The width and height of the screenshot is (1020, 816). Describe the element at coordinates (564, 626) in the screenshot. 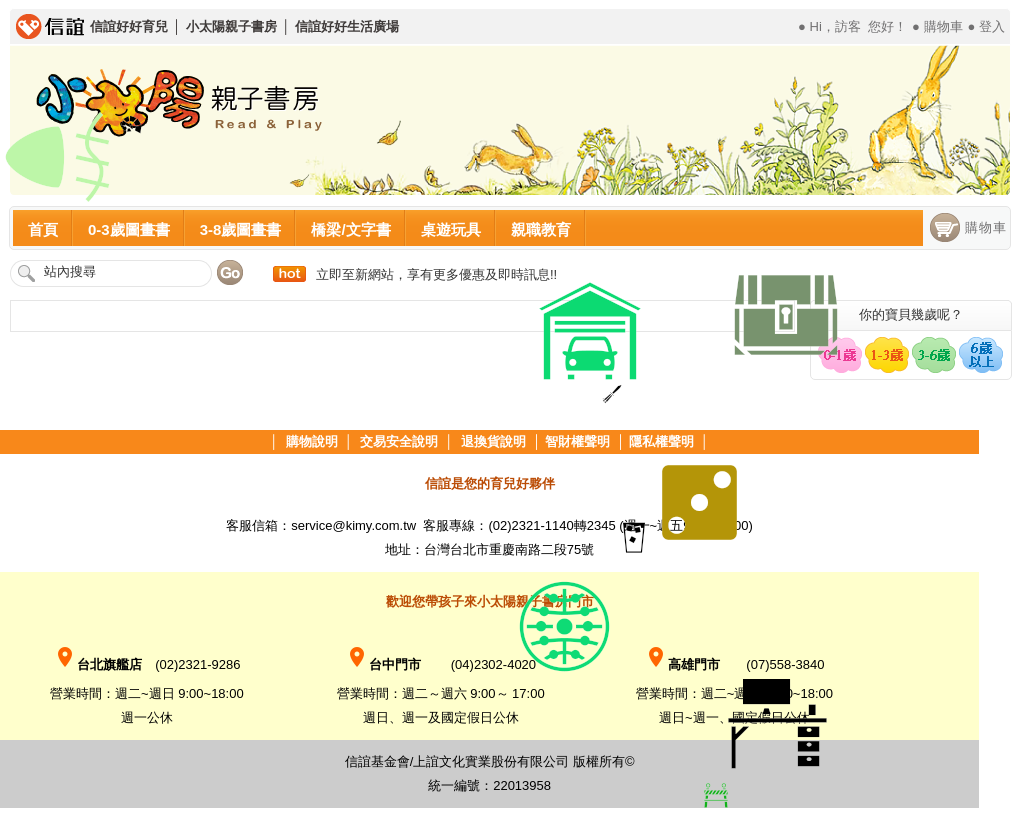

I see `access cage or enclosure settings in a game` at that location.